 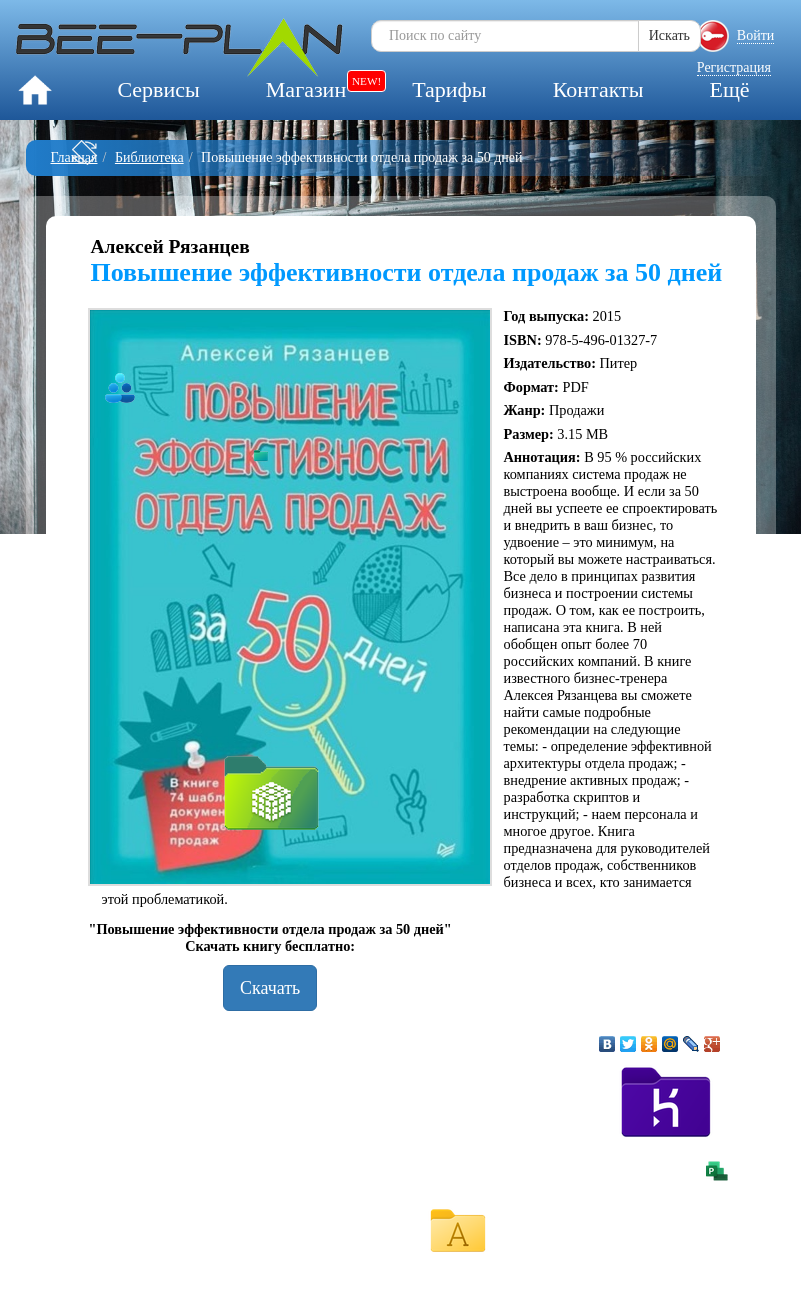 I want to click on screen rotation is enabled, so click(x=84, y=152).